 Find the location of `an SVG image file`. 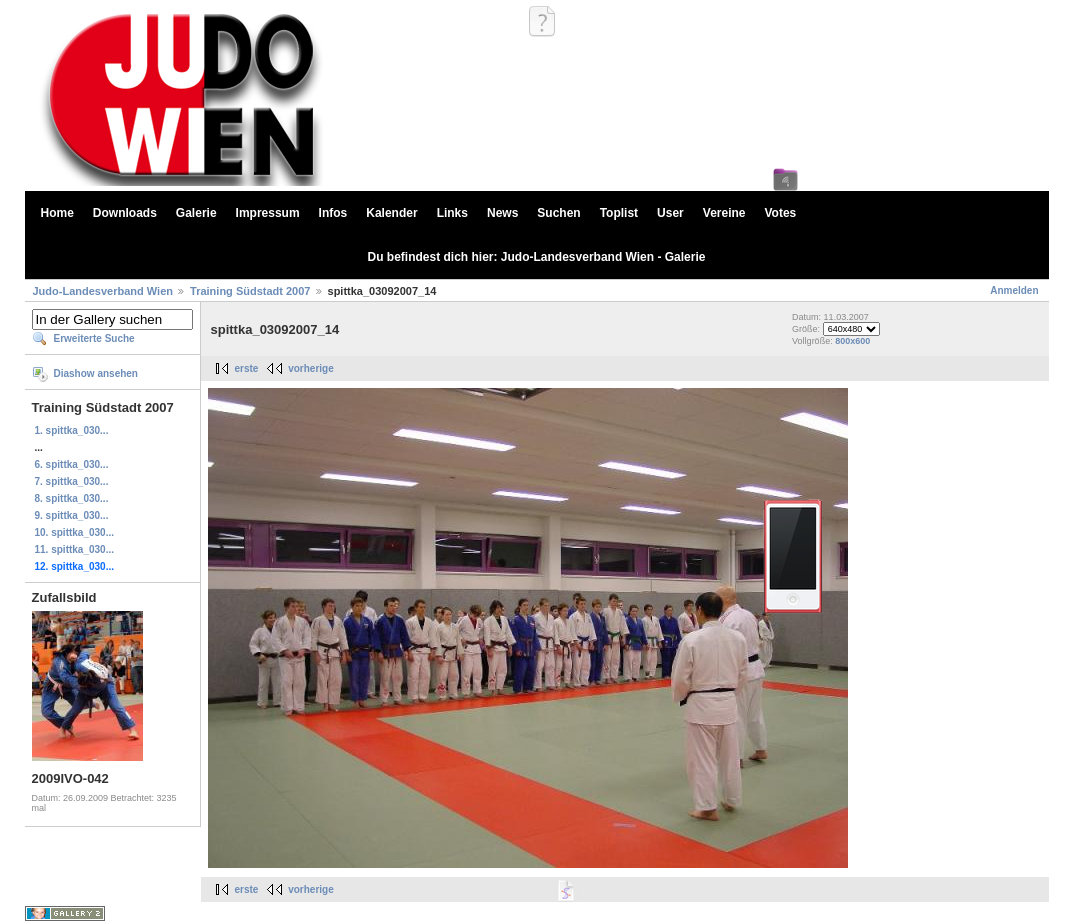

an SVG image file is located at coordinates (566, 891).